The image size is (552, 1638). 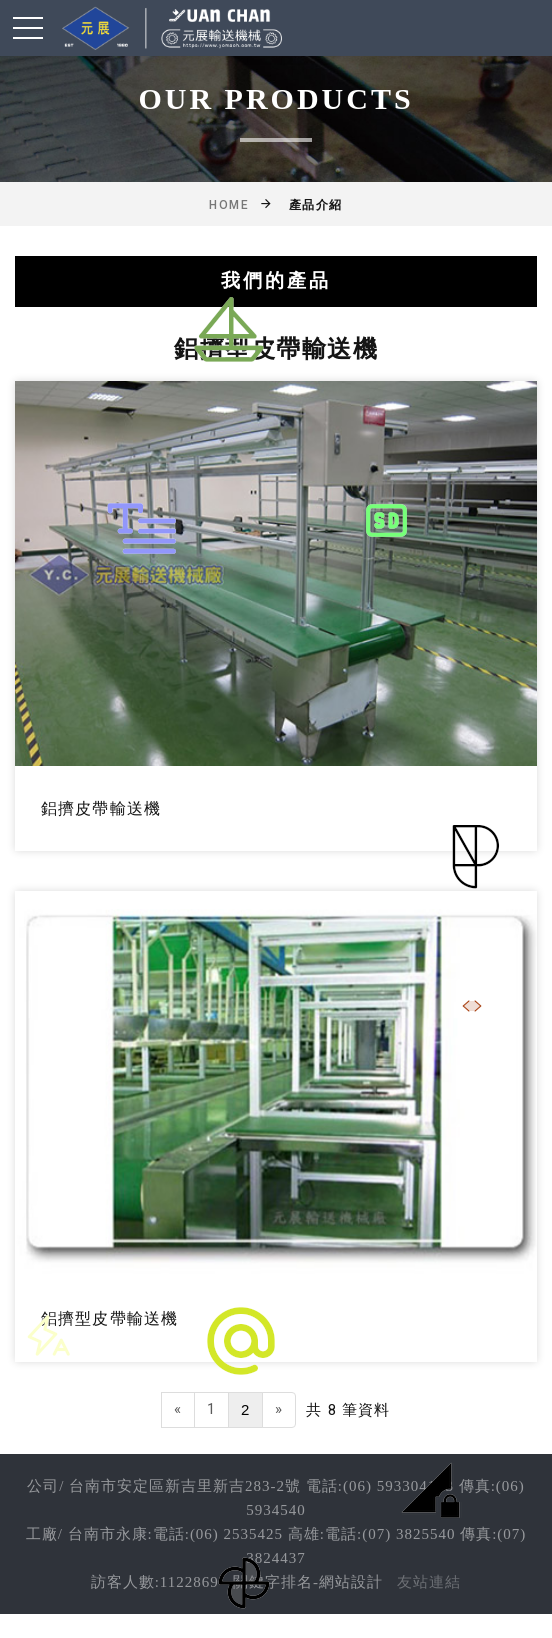 What do you see at coordinates (140, 528) in the screenshot?
I see `read articles from the new york times` at bounding box center [140, 528].